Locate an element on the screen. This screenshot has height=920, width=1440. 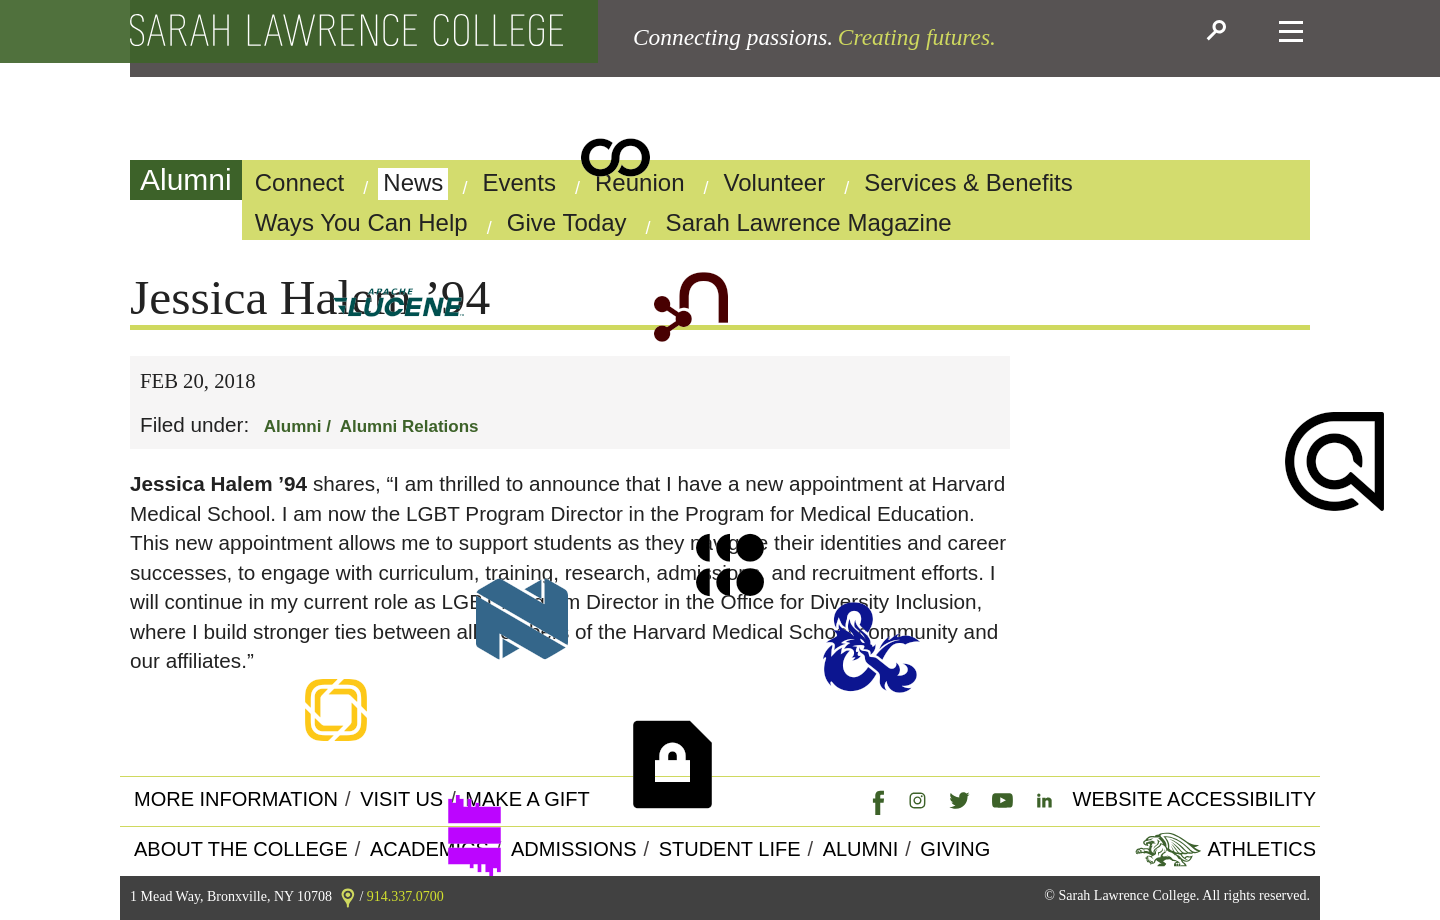
RxDB database logo is located at coordinates (474, 835).